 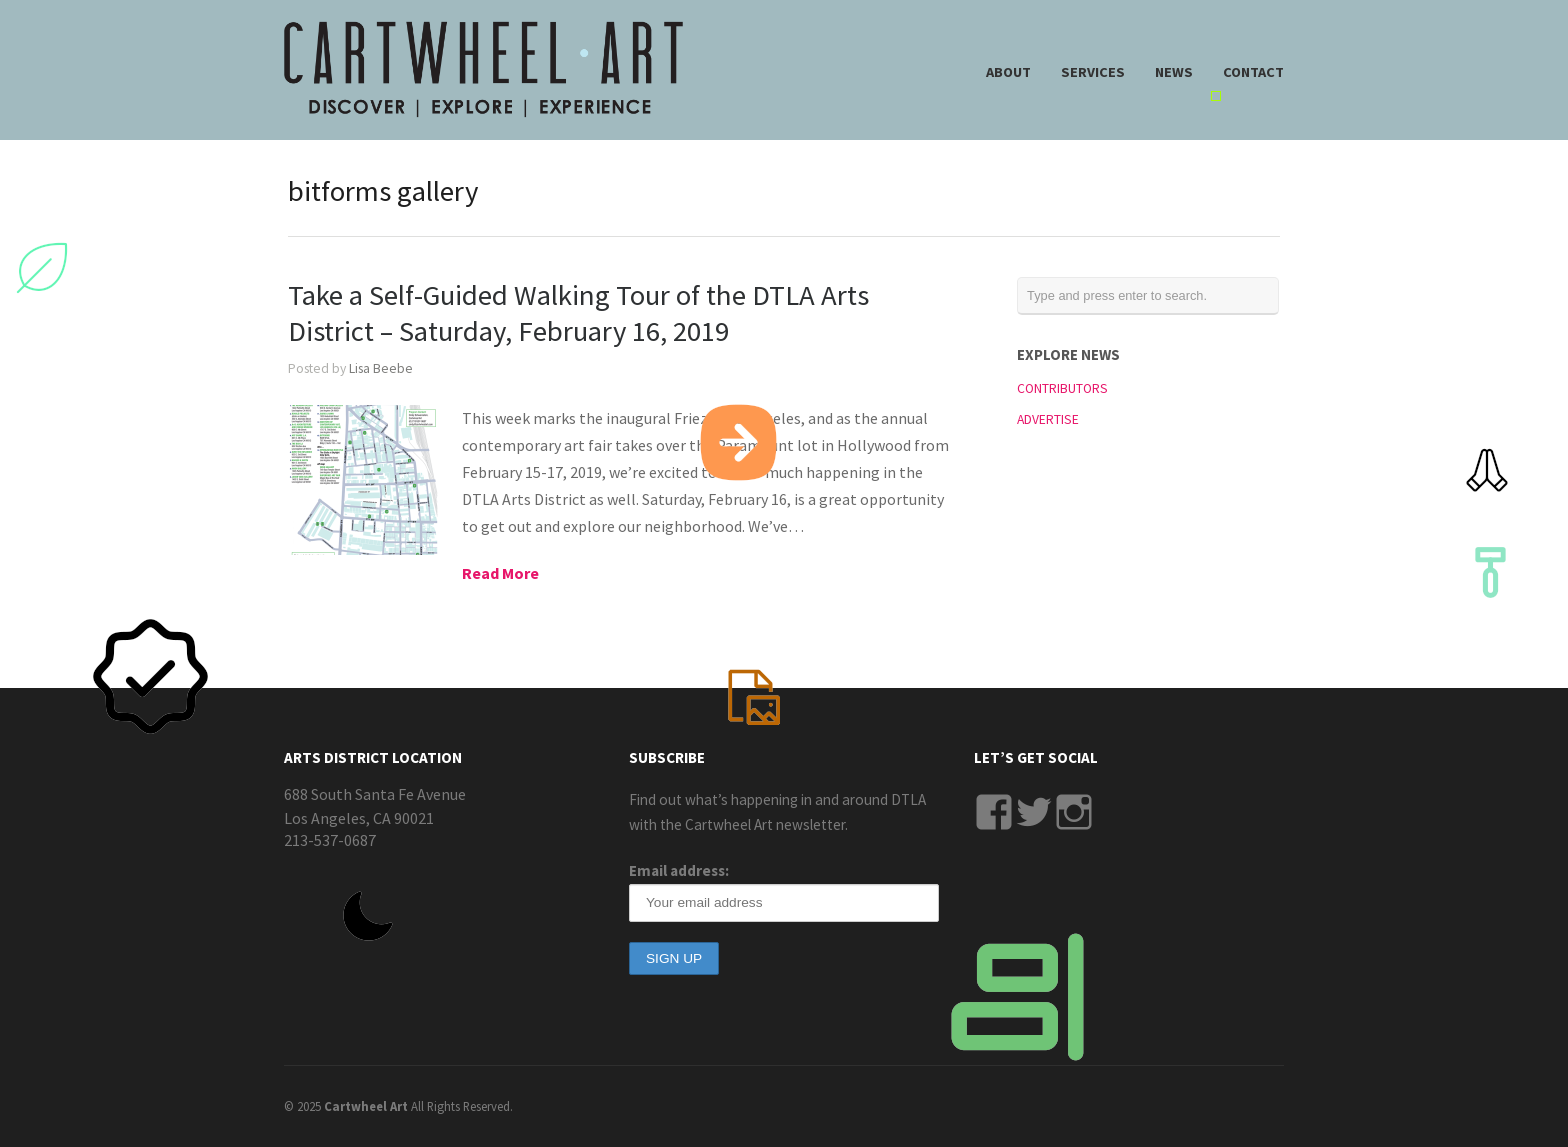 I want to click on send a prayer or blessing, so click(x=1487, y=471).